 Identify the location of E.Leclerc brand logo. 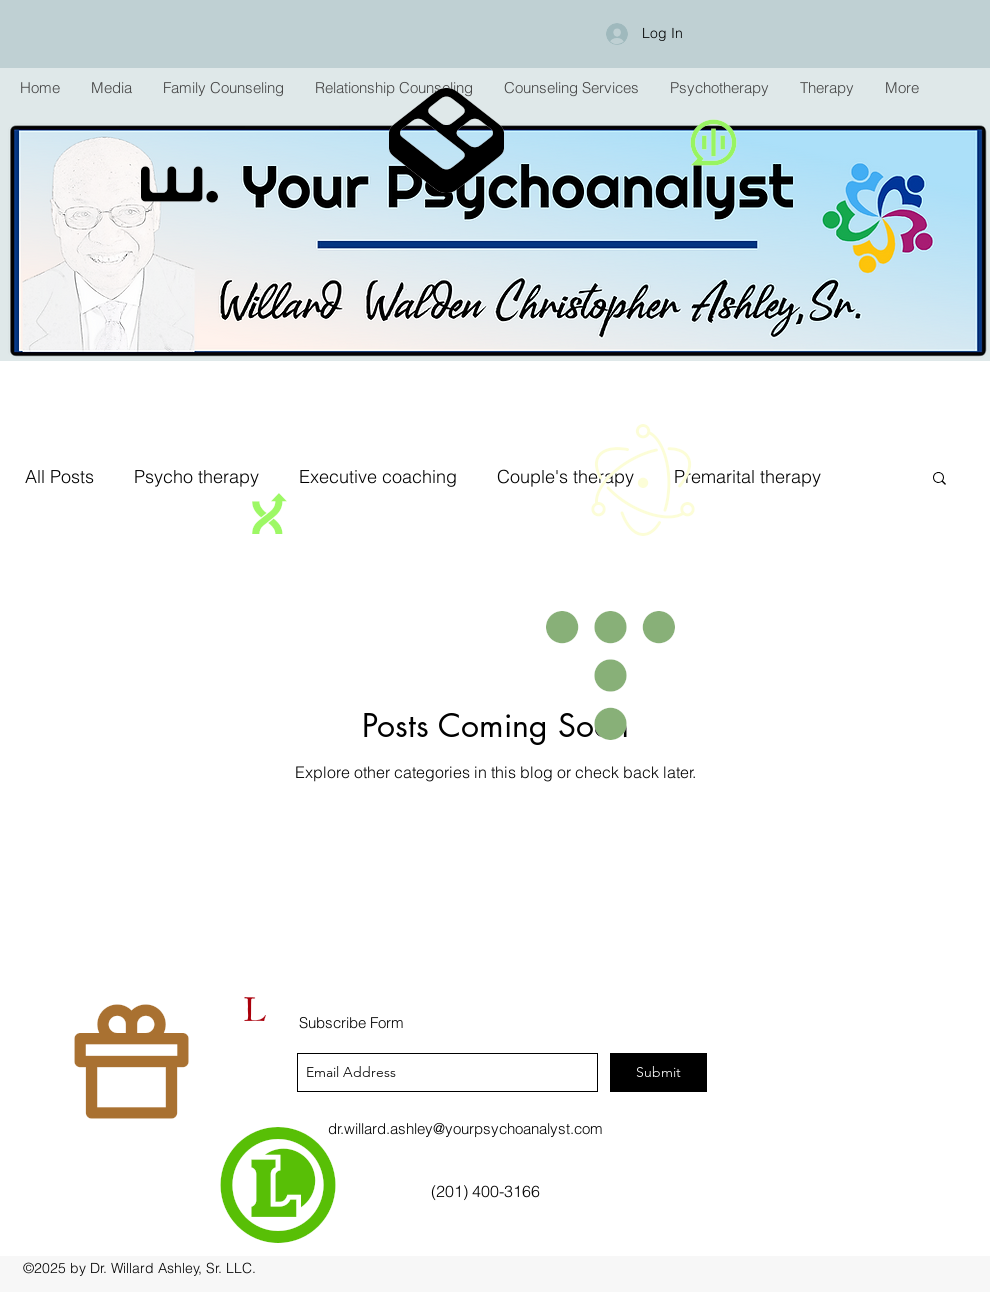
(278, 1185).